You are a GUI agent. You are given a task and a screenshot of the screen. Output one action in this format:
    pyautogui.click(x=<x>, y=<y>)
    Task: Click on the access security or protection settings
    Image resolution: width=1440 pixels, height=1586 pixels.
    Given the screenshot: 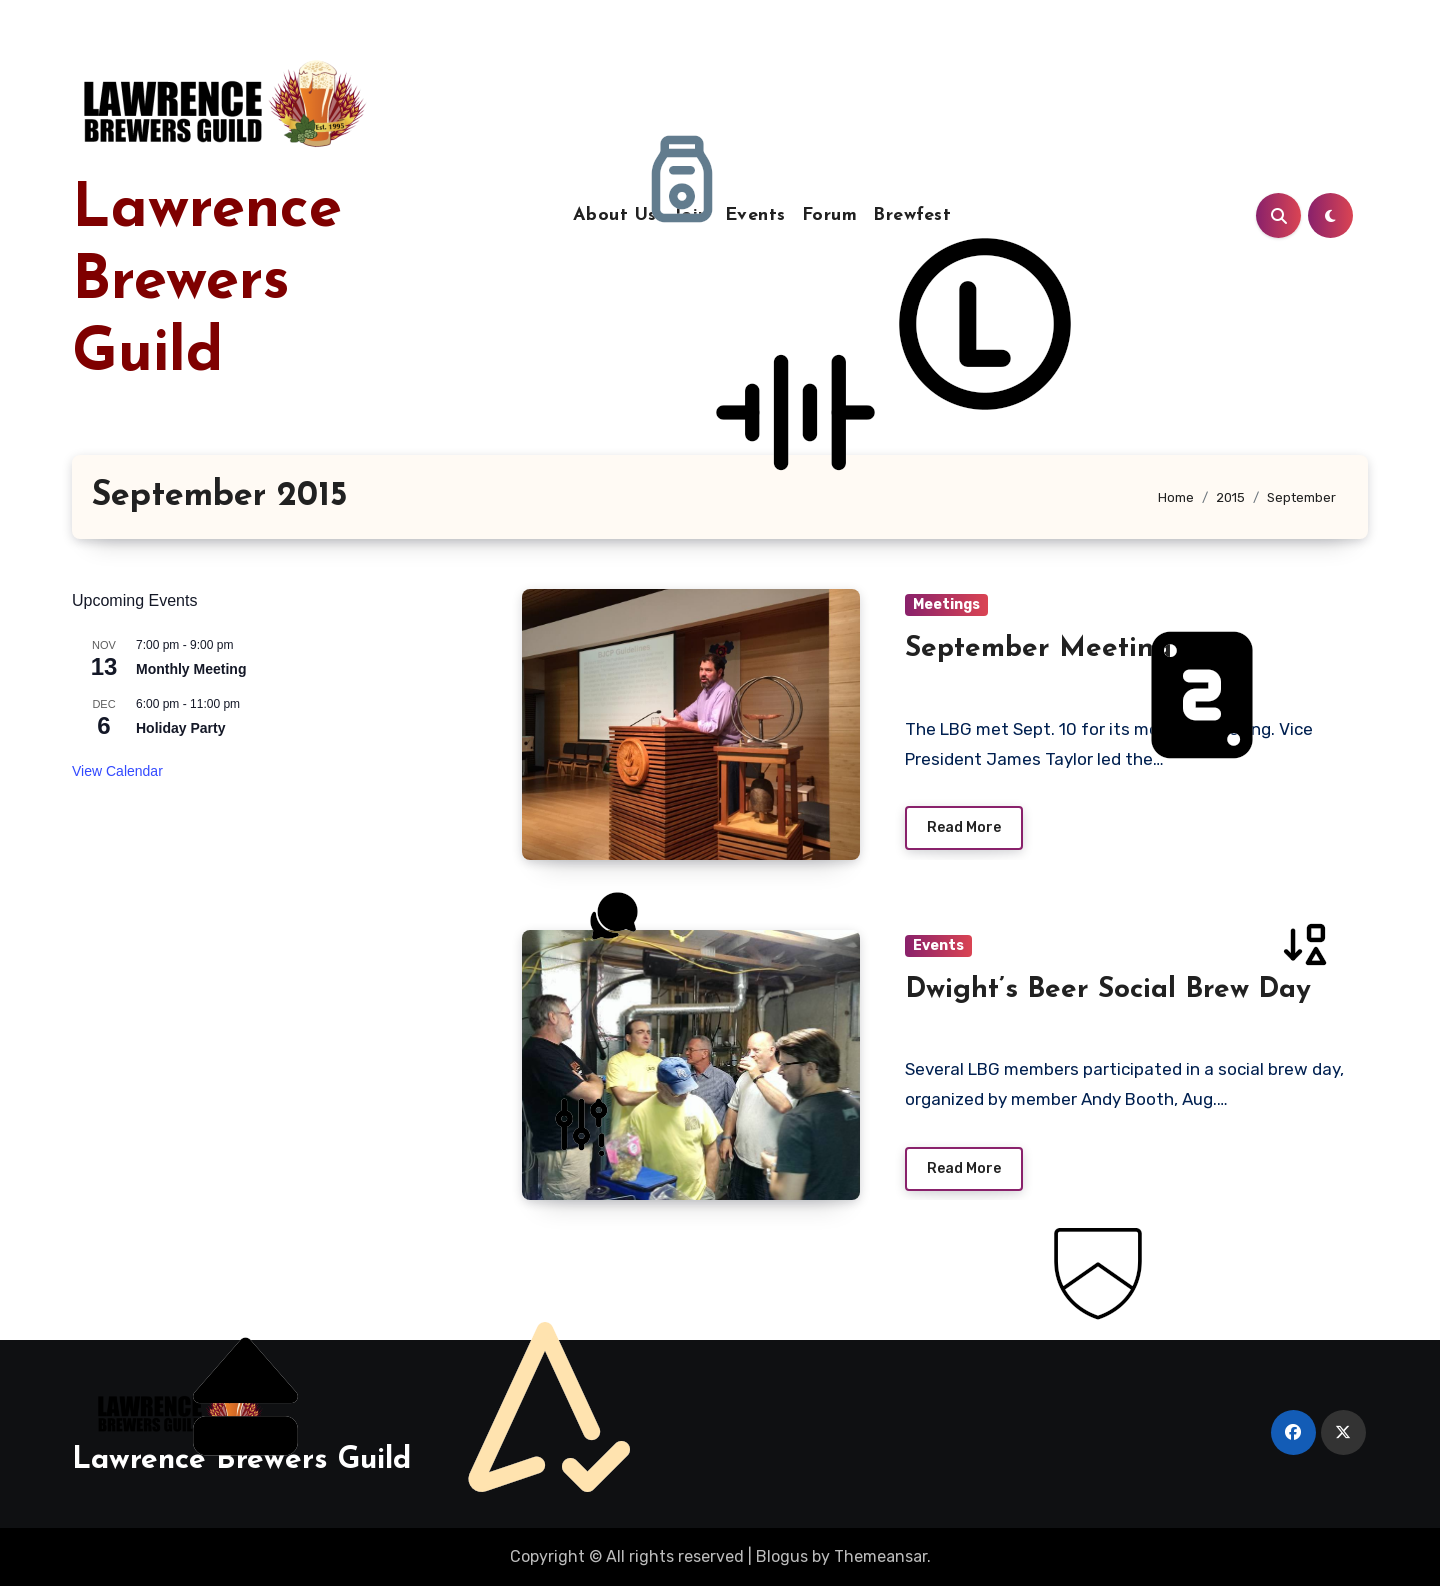 What is the action you would take?
    pyautogui.click(x=1098, y=1268)
    